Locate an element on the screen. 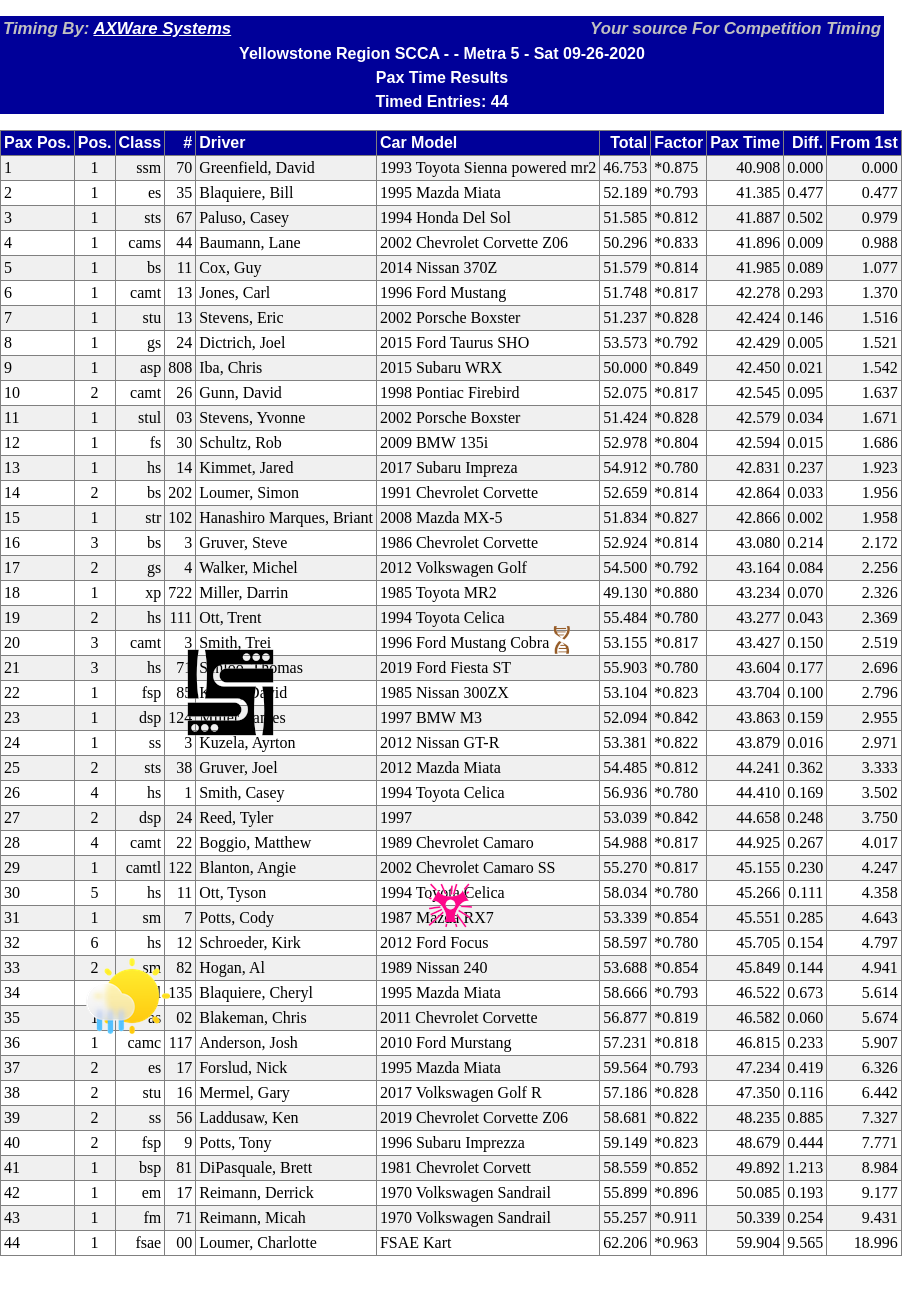 Image resolution: width=902 pixels, height=1292 pixels. indicates rainy weather with daytime sun breaks is located at coordinates (128, 996).